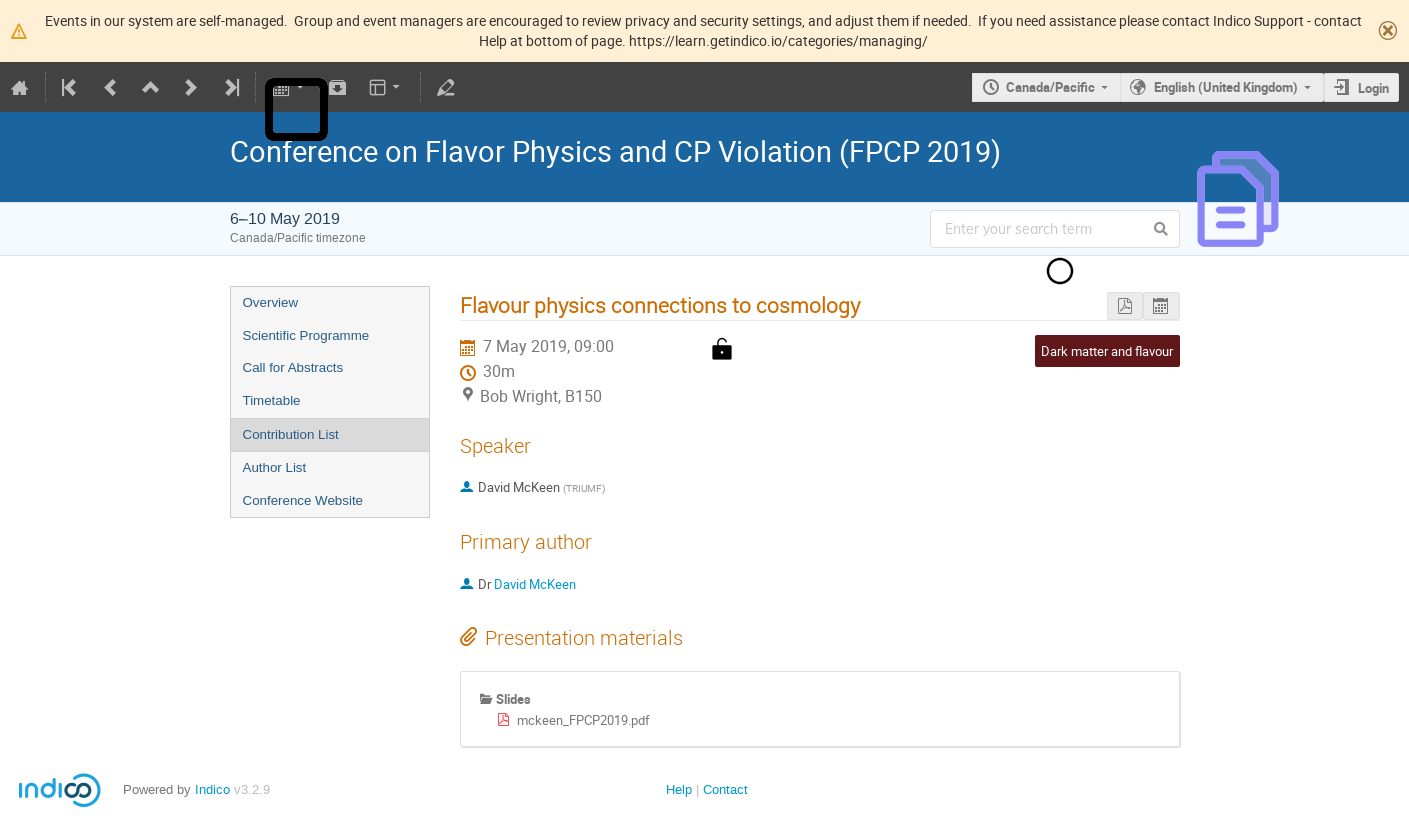 This screenshot has width=1409, height=833. Describe the element at coordinates (296, 109) in the screenshot. I see `crop image to square aspect ratio` at that location.